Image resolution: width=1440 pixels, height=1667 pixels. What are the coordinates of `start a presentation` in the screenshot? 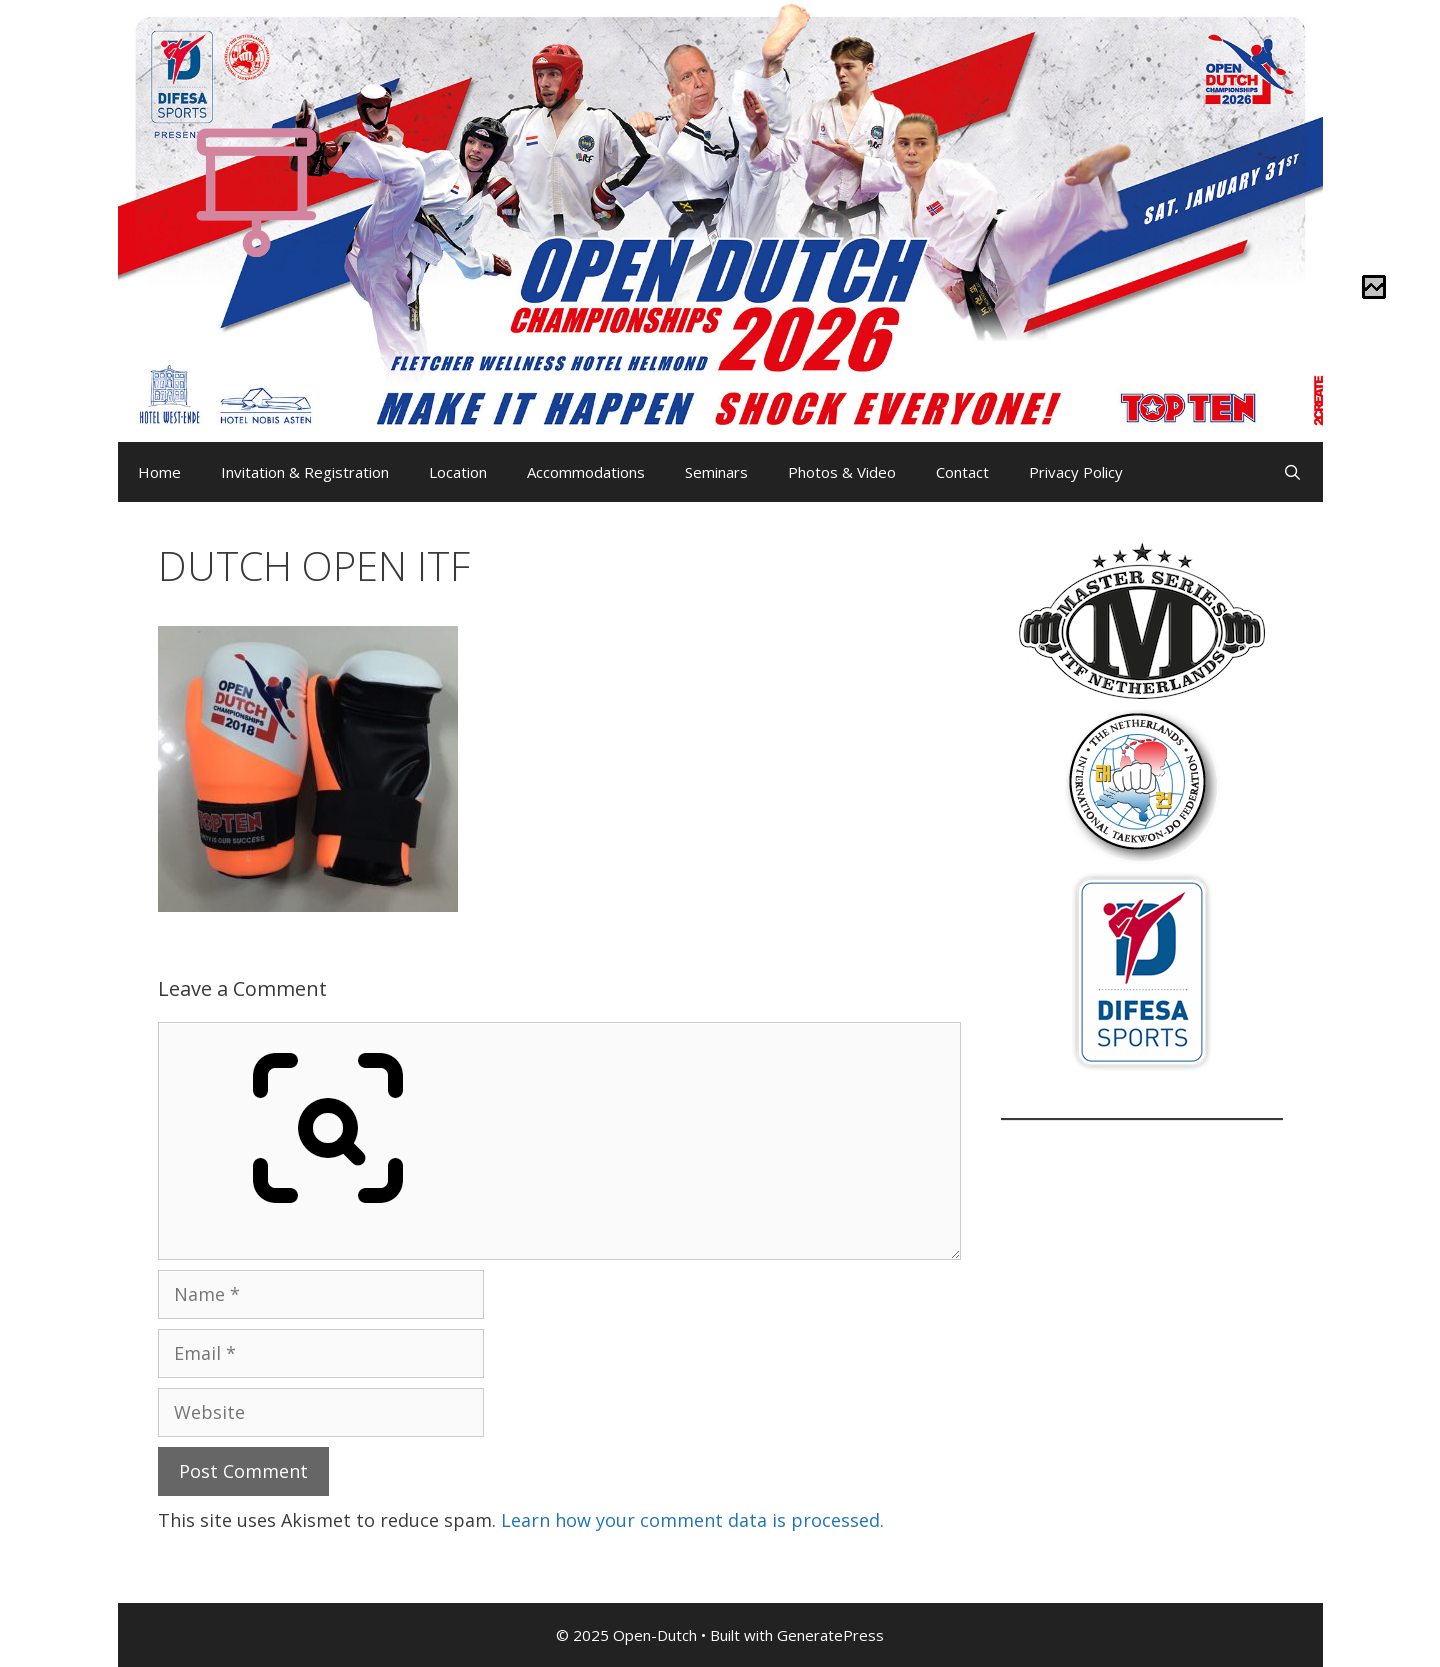 It's located at (256, 183).